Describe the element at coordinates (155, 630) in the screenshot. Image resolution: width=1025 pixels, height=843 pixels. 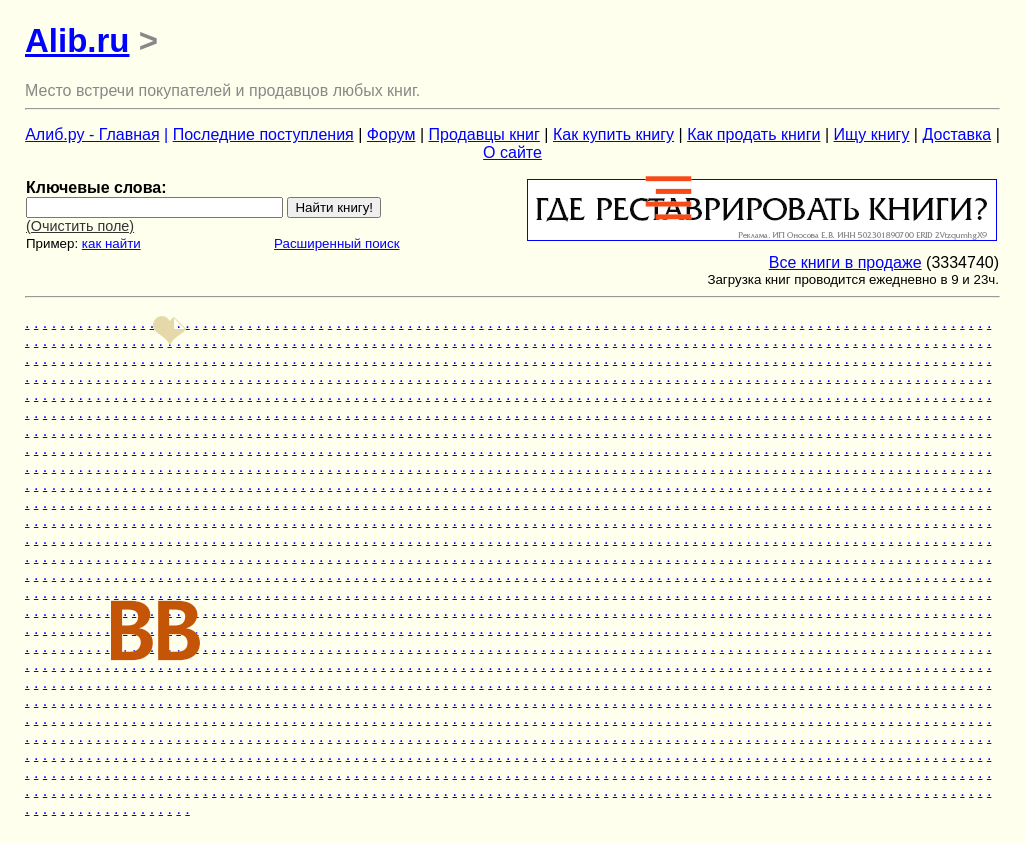
I see `open the BookBub app` at that location.